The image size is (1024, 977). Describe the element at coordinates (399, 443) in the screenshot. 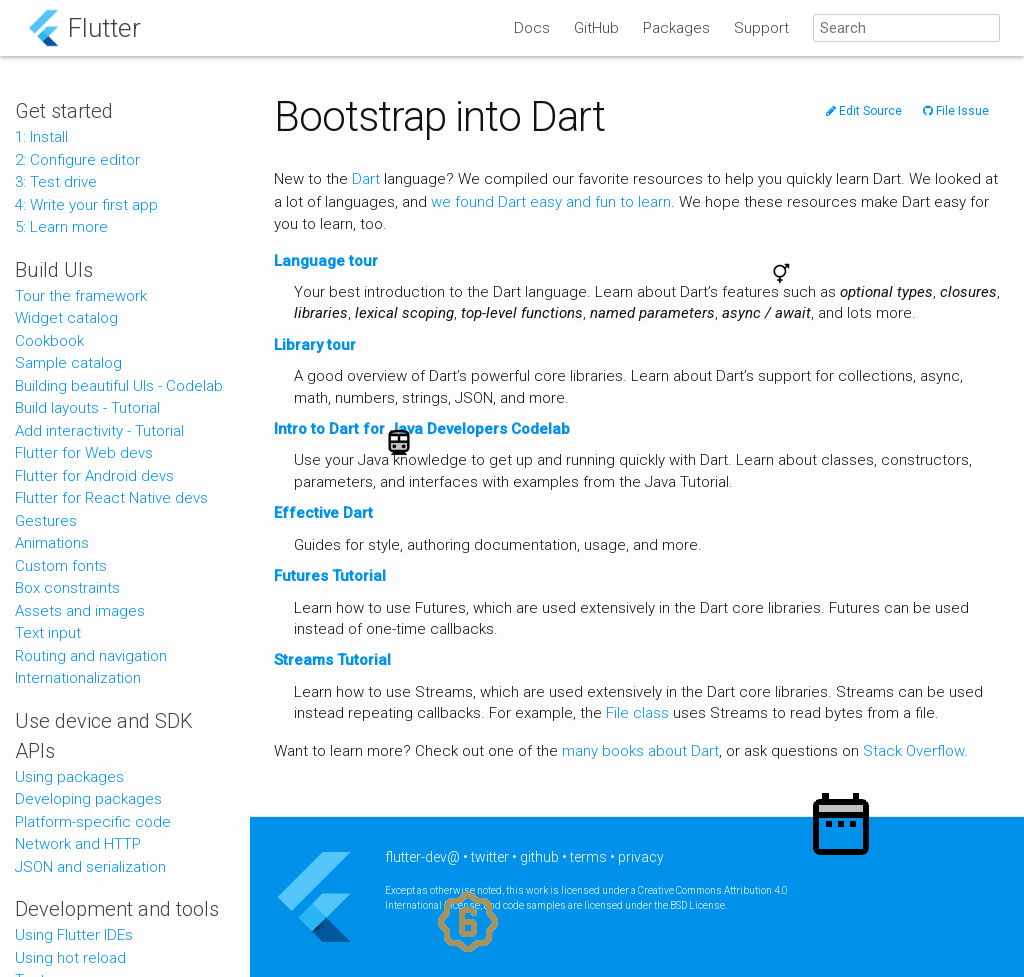

I see `get subway or metro directions` at that location.